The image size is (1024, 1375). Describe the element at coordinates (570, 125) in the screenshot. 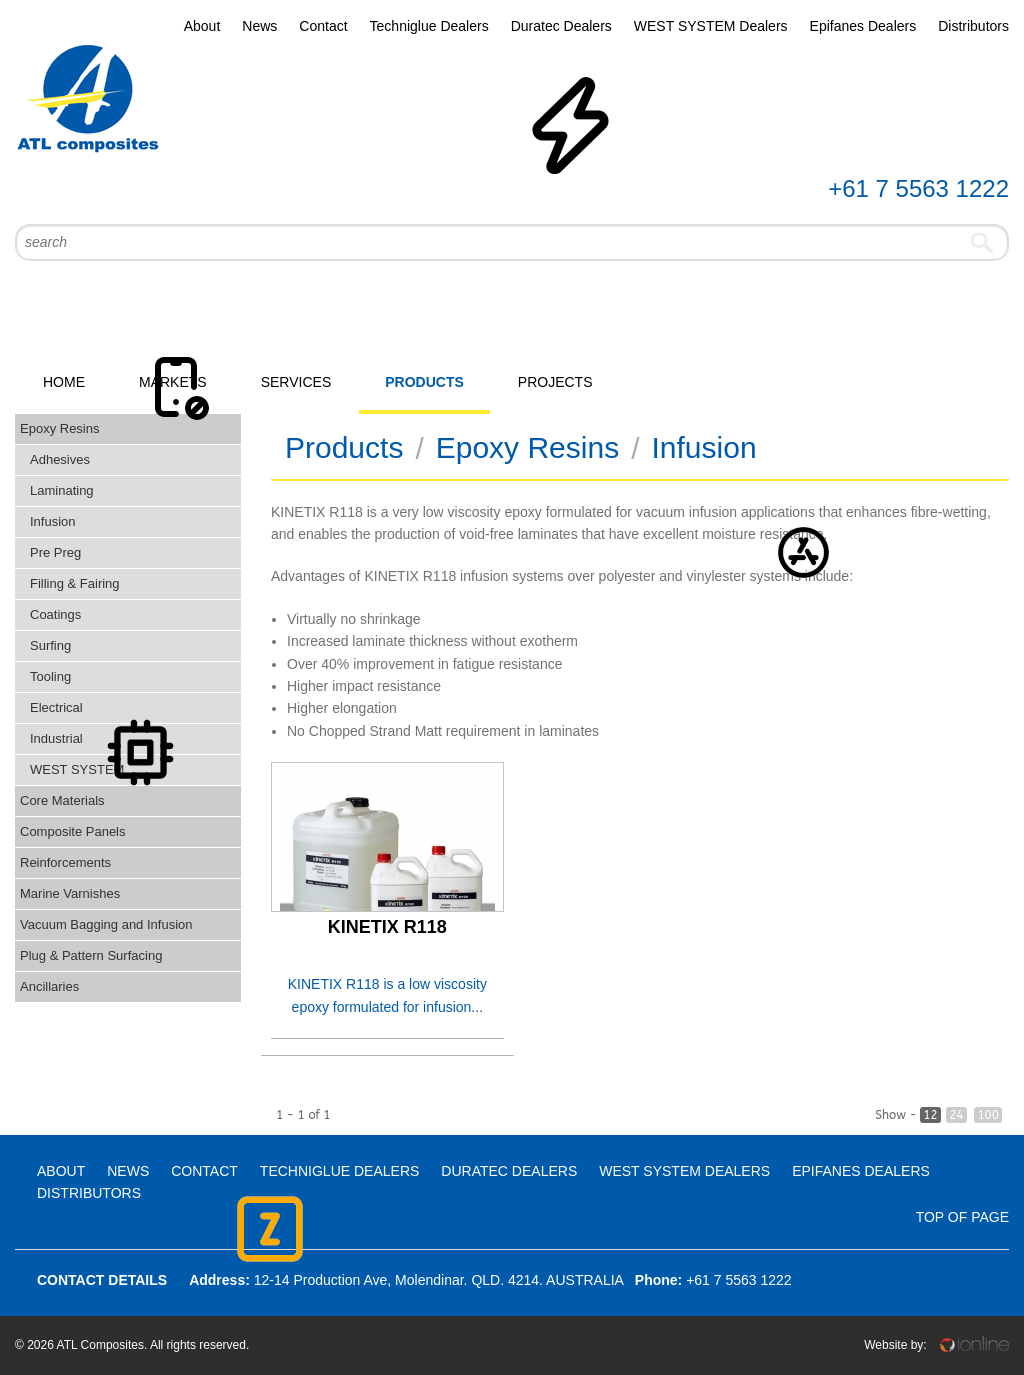

I see `indicates quick actions or shortcuts` at that location.